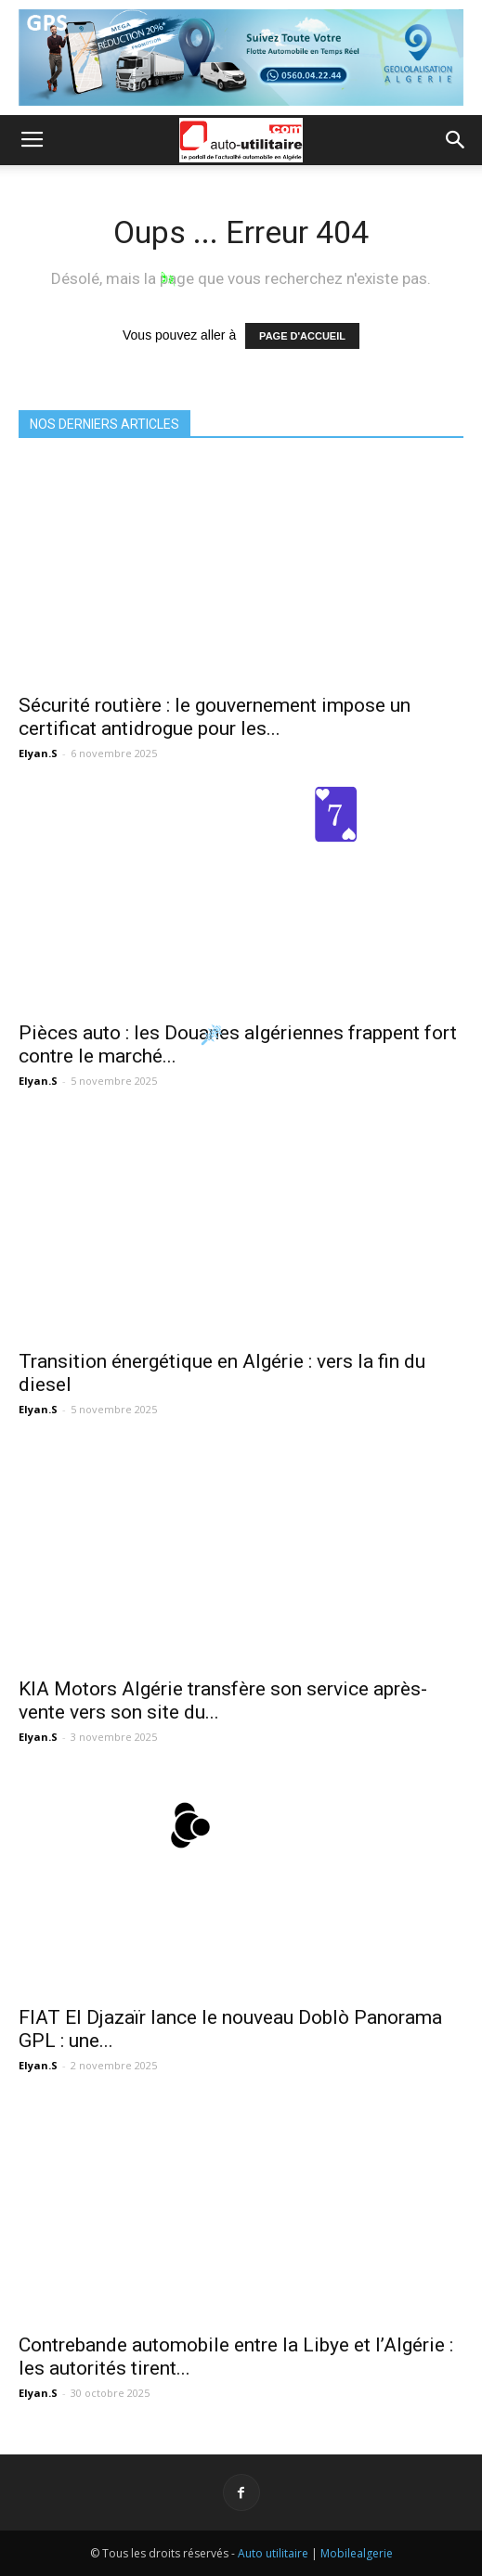  Describe the element at coordinates (167, 278) in the screenshot. I see `access garden or nature-themed game content` at that location.